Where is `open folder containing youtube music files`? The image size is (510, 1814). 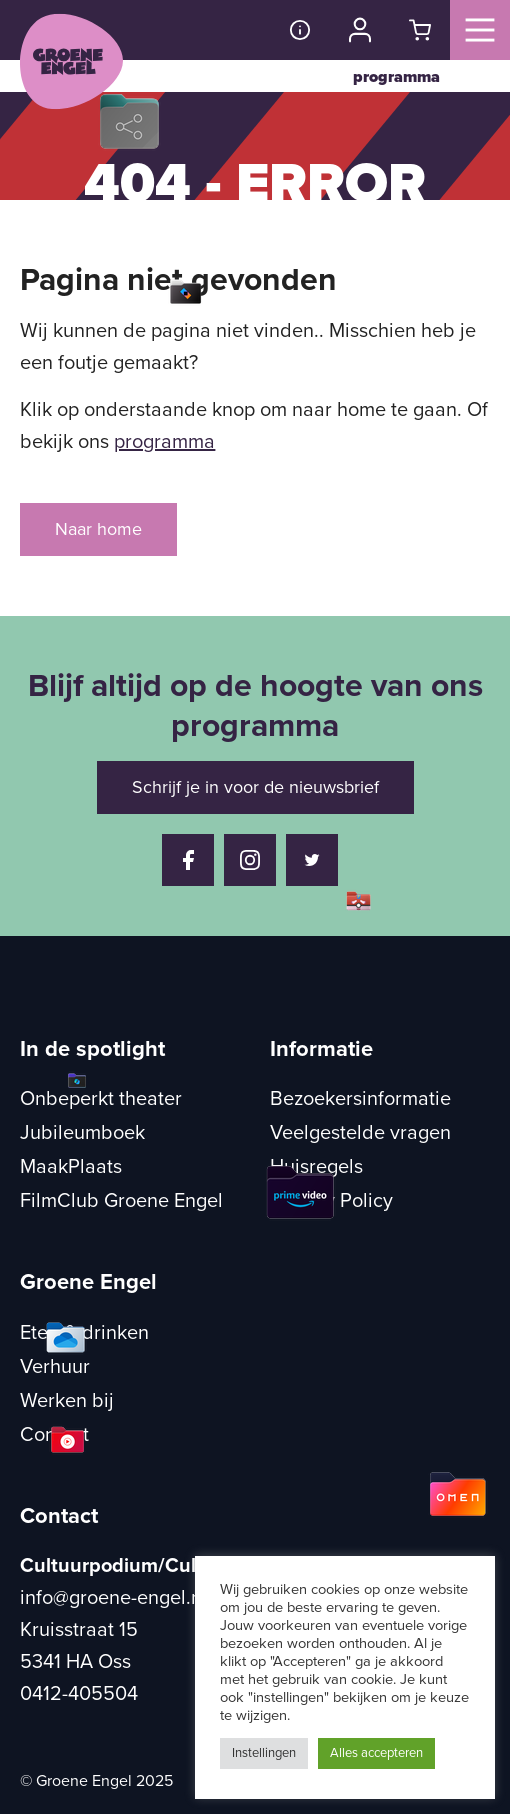 open folder containing youtube music files is located at coordinates (67, 1440).